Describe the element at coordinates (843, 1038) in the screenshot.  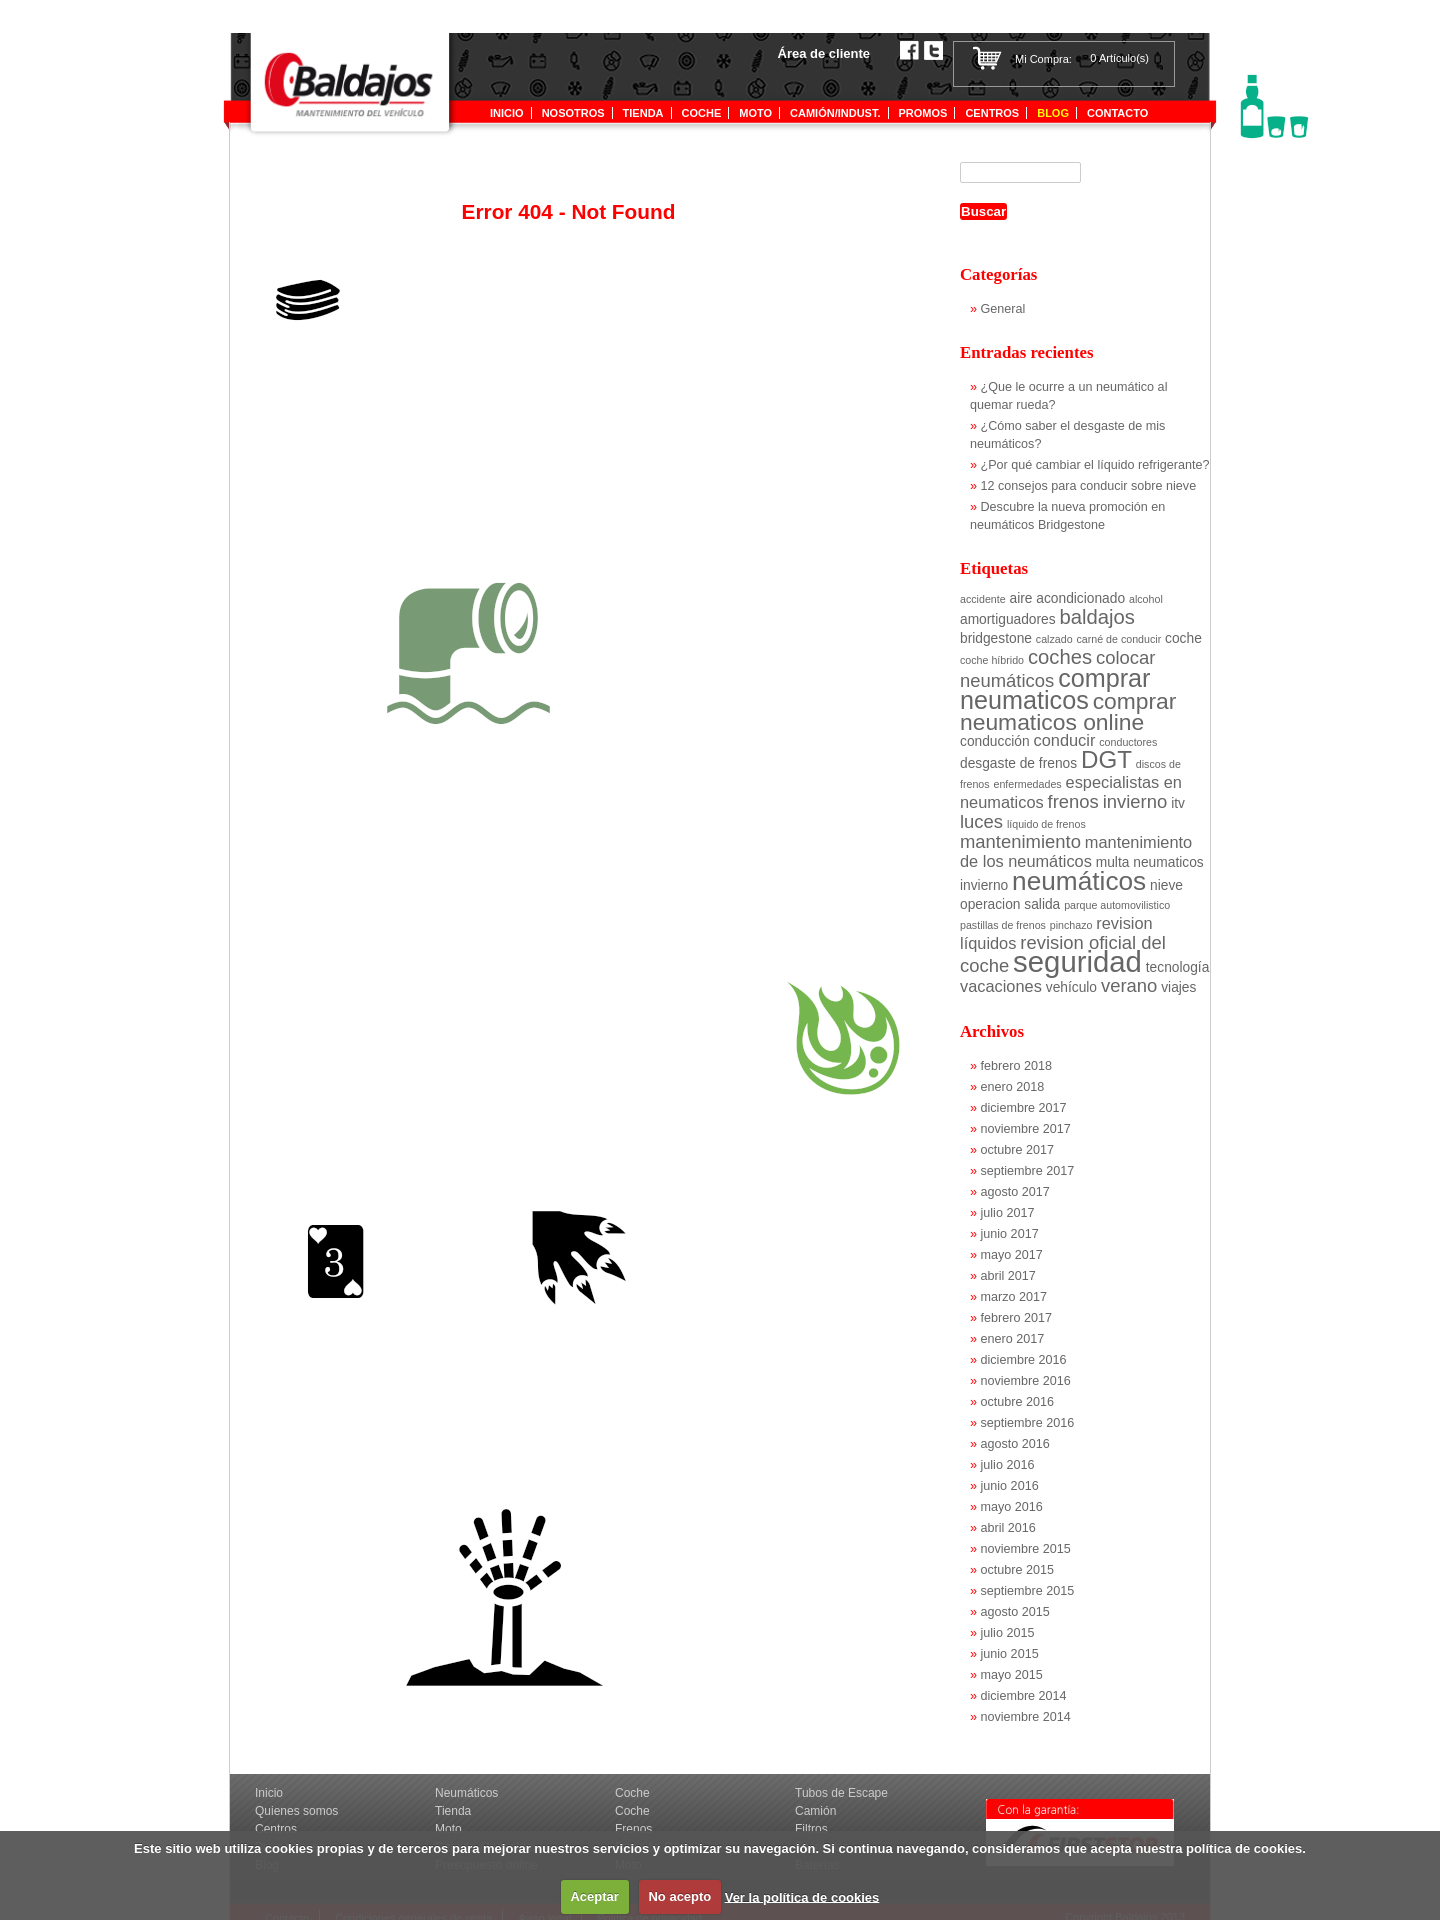
I see `indicates a burning or destroyed document` at that location.